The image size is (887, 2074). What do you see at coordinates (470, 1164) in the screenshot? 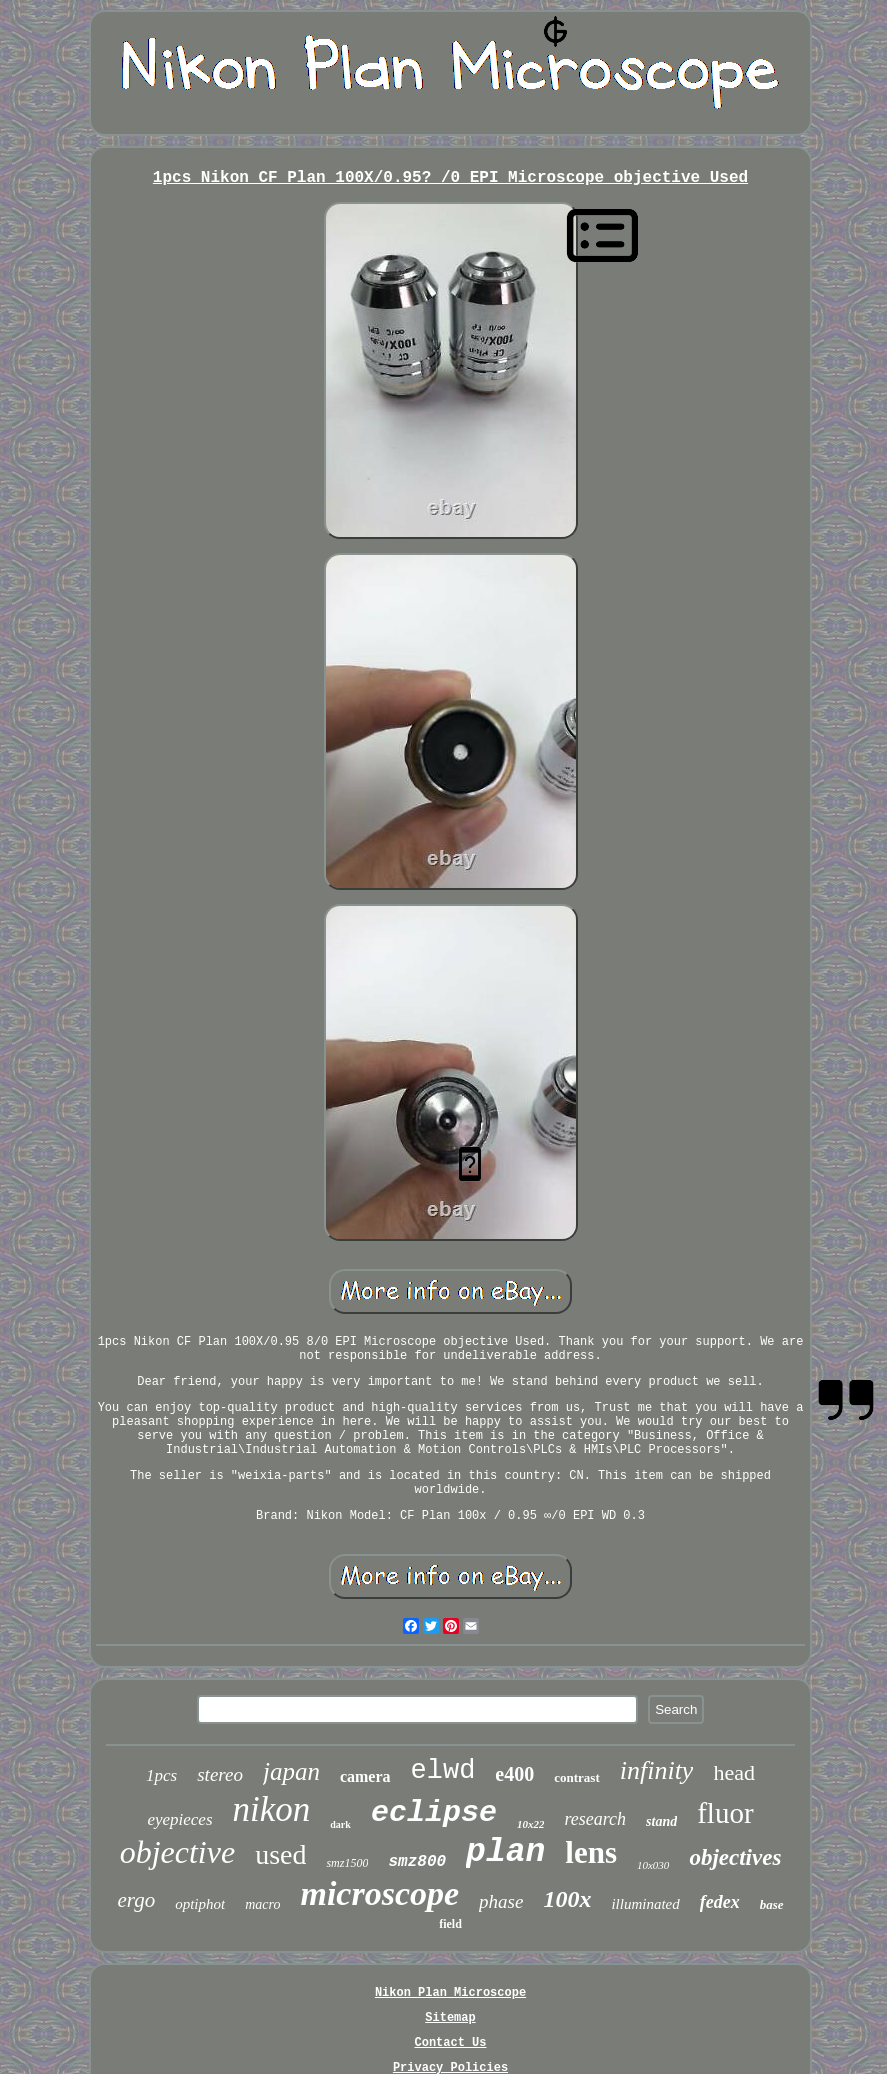
I see `indicates an unrecognized or unknown device` at bounding box center [470, 1164].